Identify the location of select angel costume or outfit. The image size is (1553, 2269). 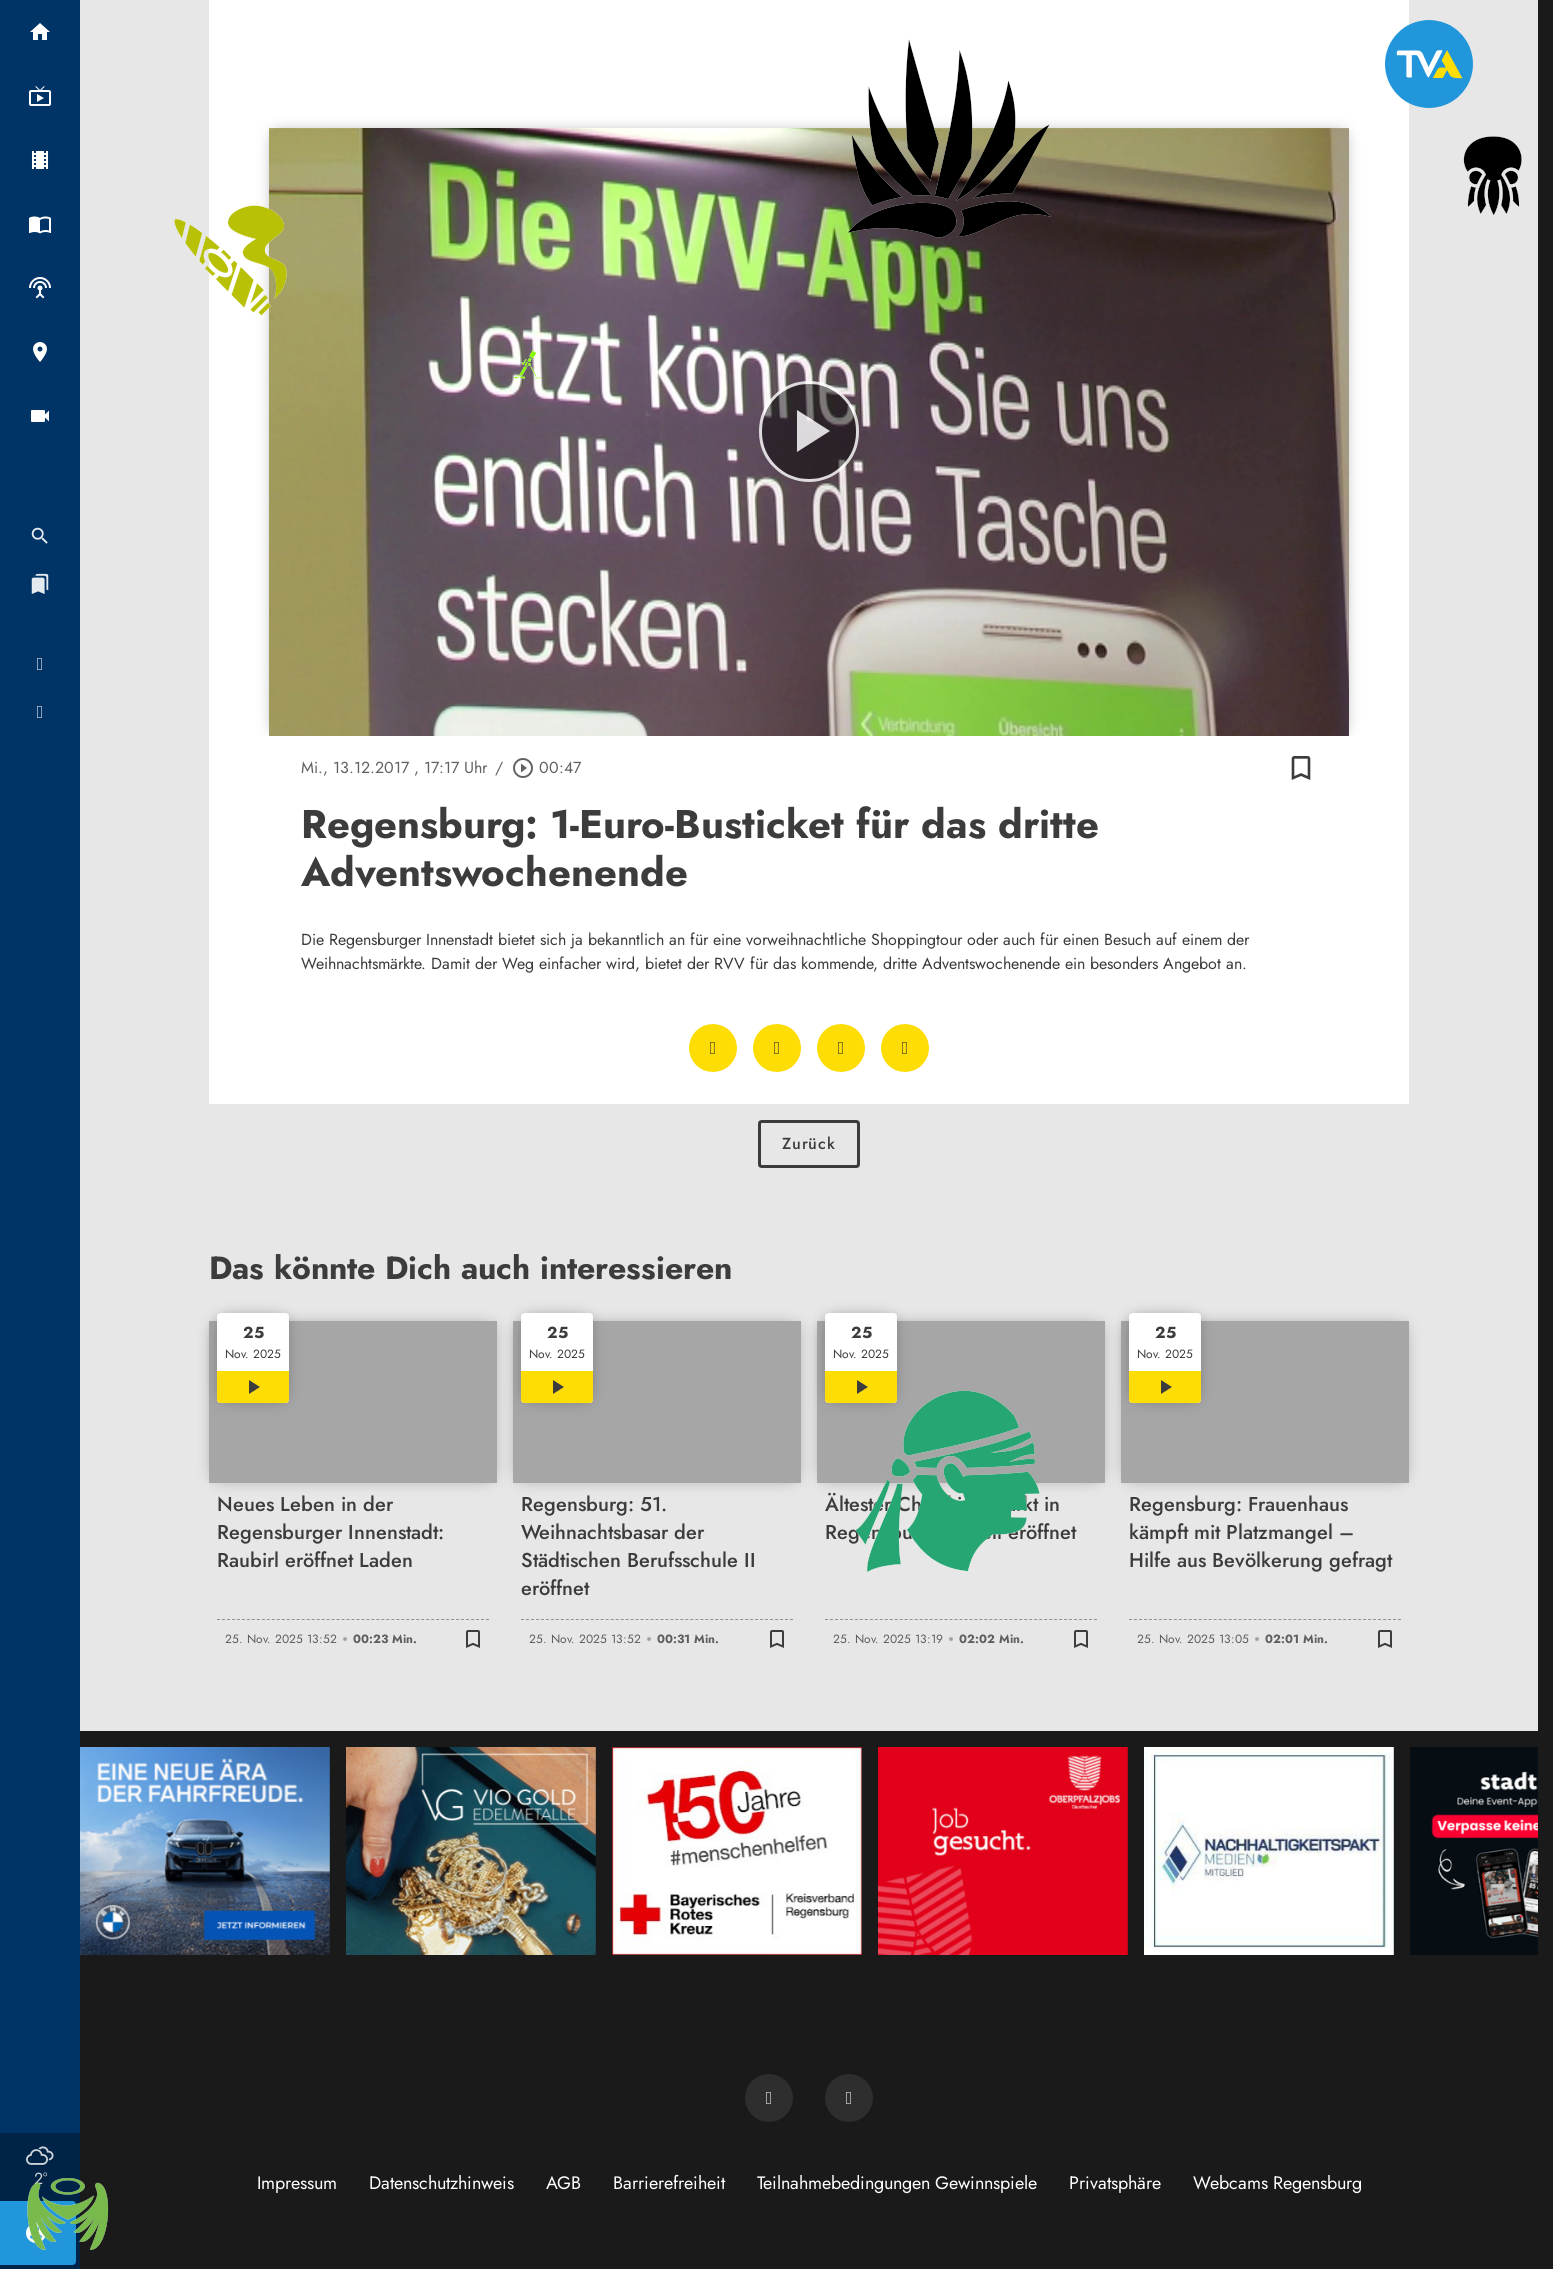
(67, 2217).